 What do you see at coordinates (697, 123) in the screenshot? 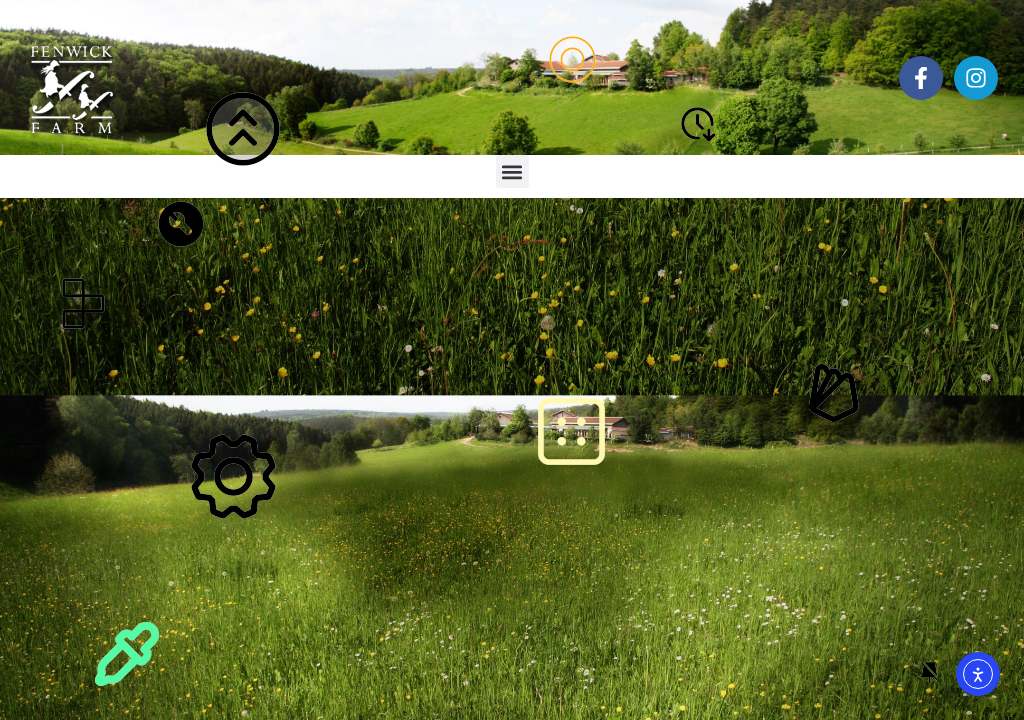
I see `download or export time/schedule data` at bounding box center [697, 123].